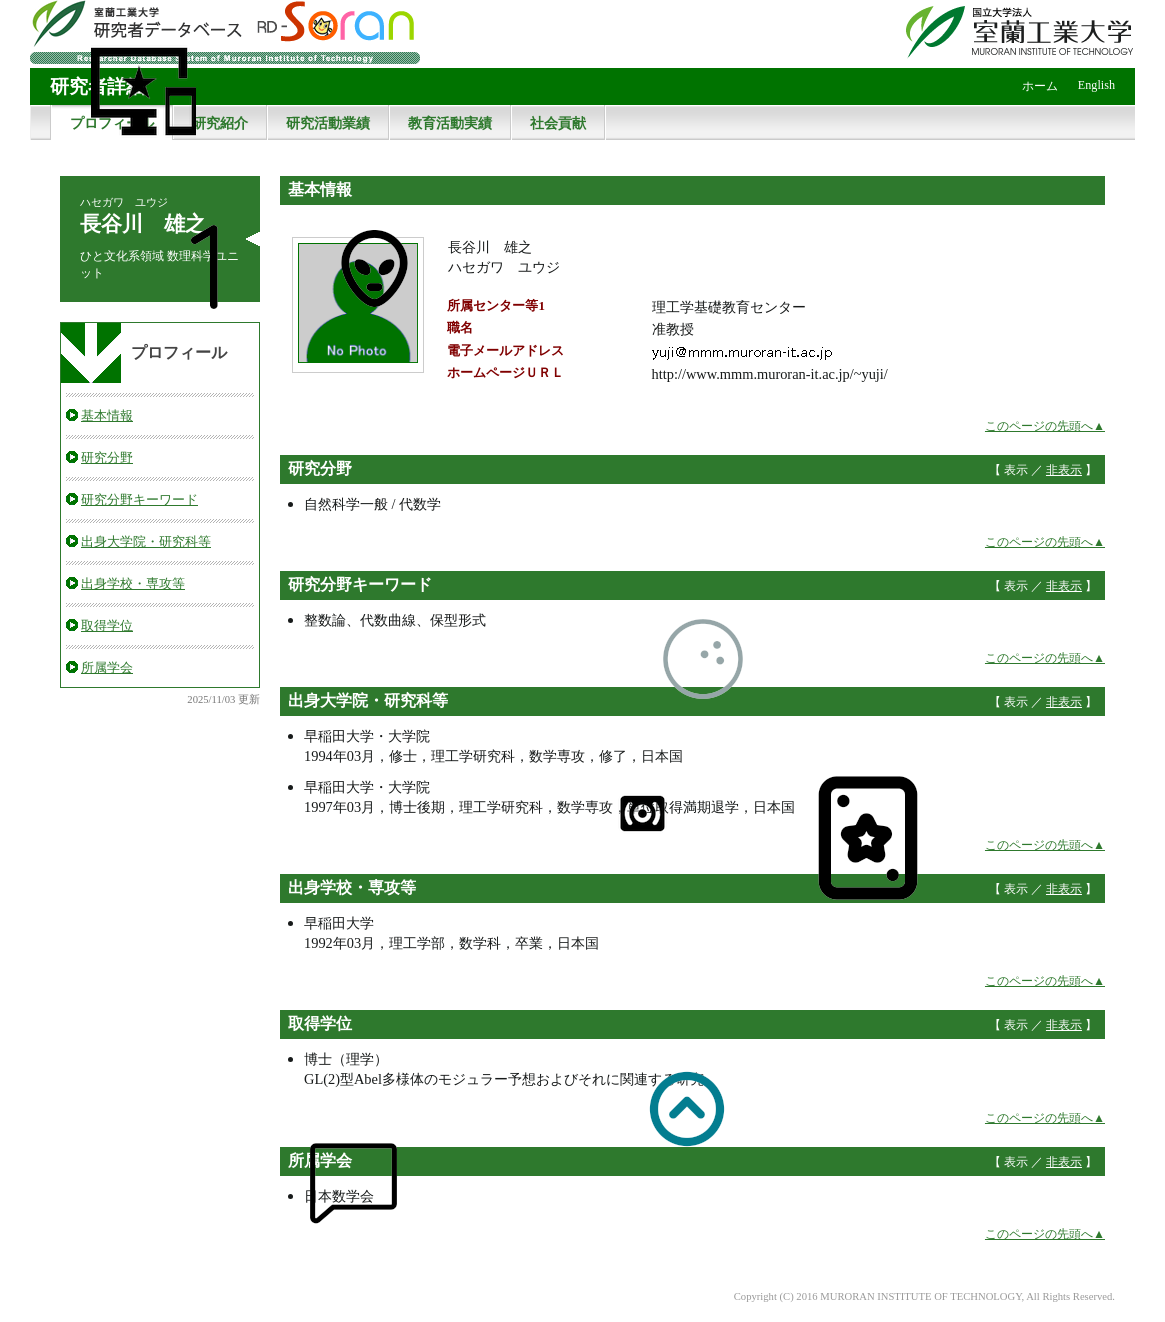 The width and height of the screenshot is (1165, 1322). Describe the element at coordinates (868, 838) in the screenshot. I see `view starred or favorite card in a card game` at that location.